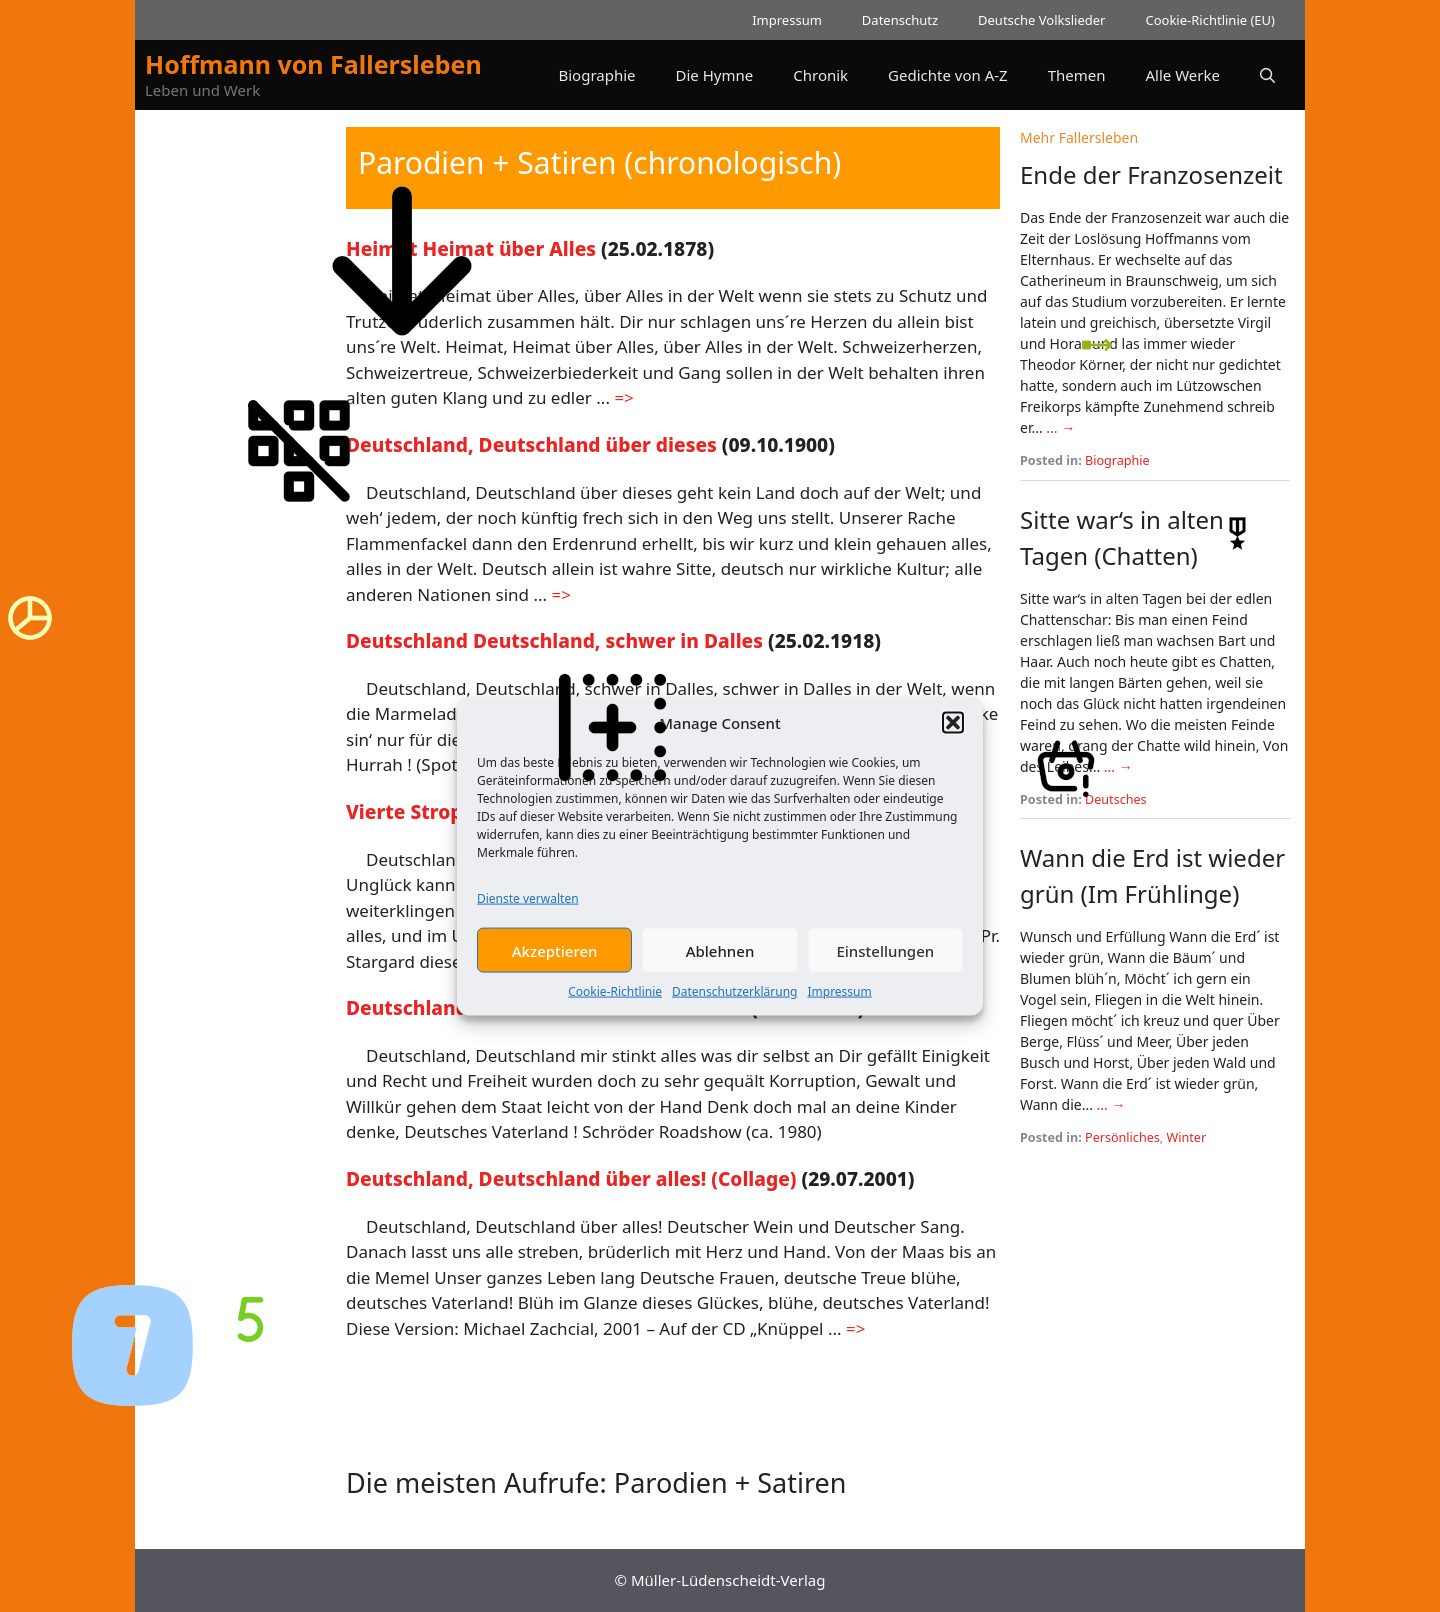 The width and height of the screenshot is (1440, 1612). What do you see at coordinates (402, 261) in the screenshot?
I see `scroll down or view more content` at bounding box center [402, 261].